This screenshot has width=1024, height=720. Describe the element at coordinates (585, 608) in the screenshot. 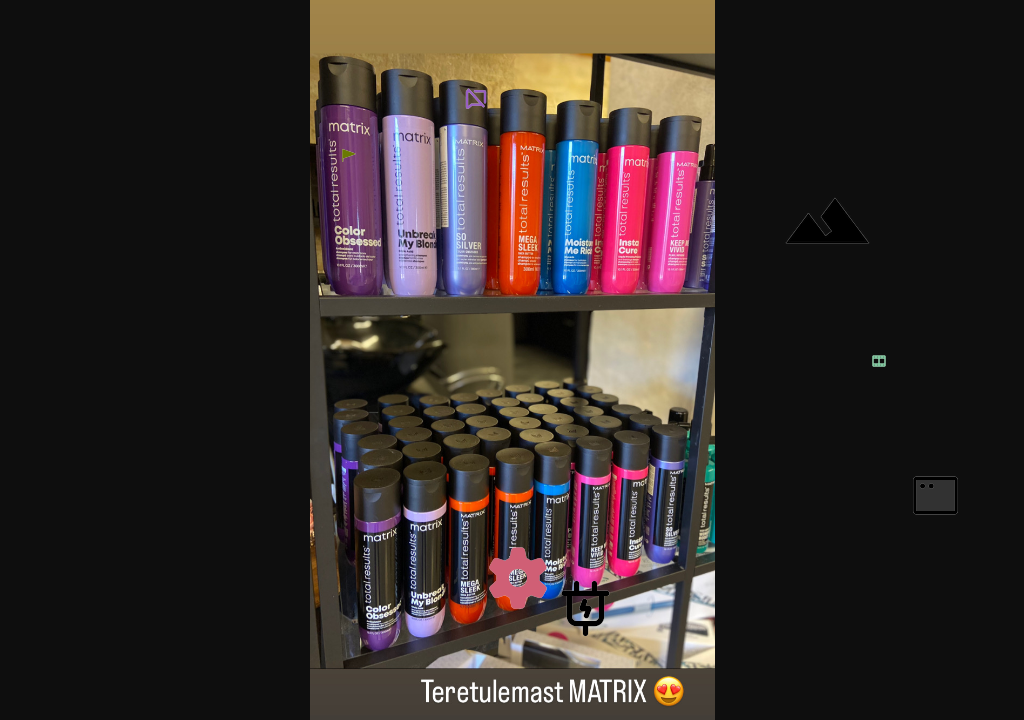

I see `device is currently charging` at that location.